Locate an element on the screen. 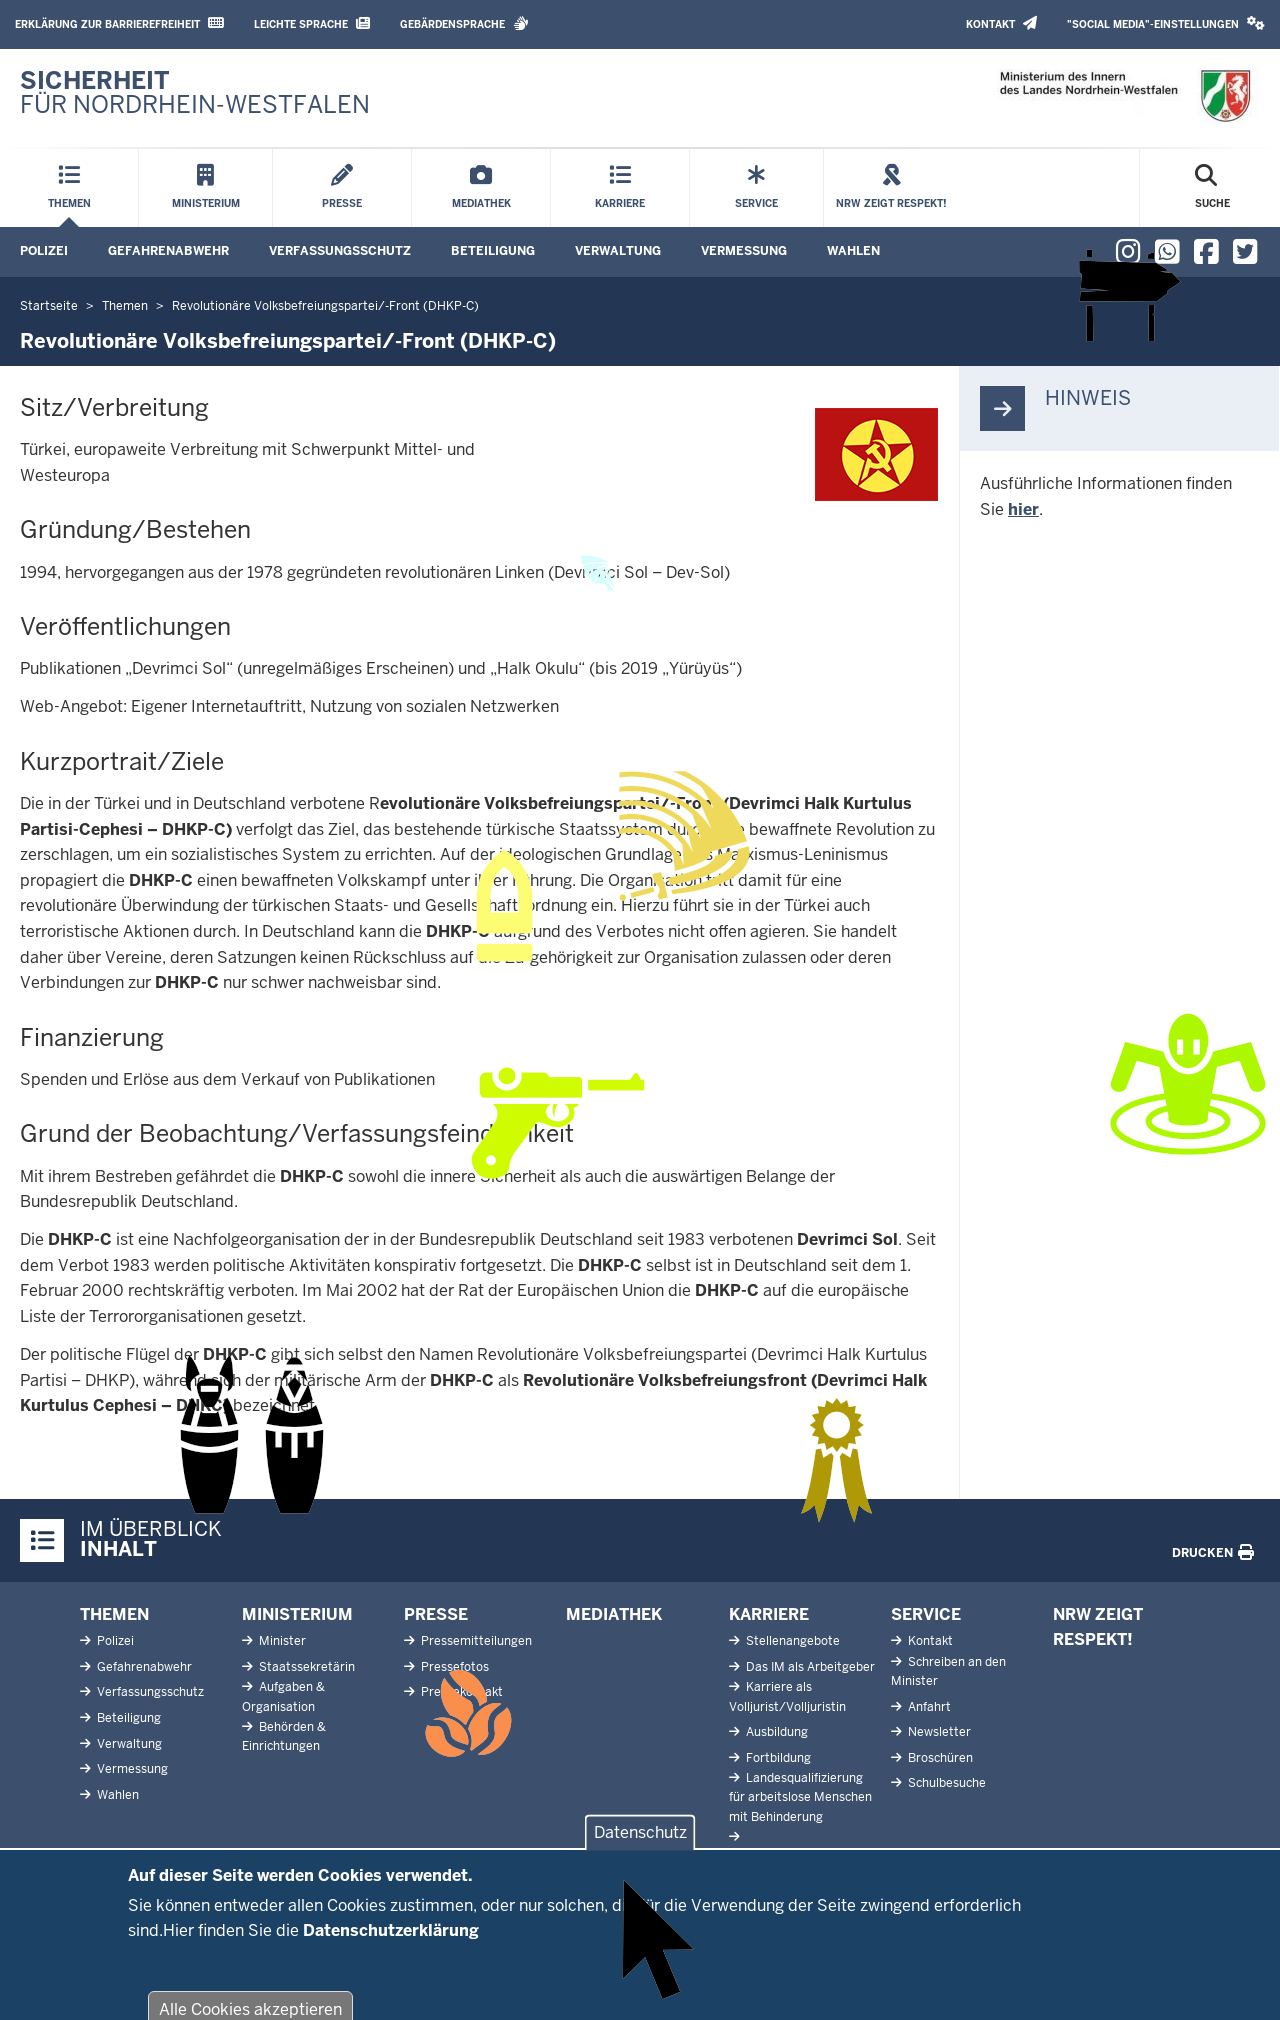 The width and height of the screenshot is (1280, 2020). select bat or vampire character class is located at coordinates (597, 573).